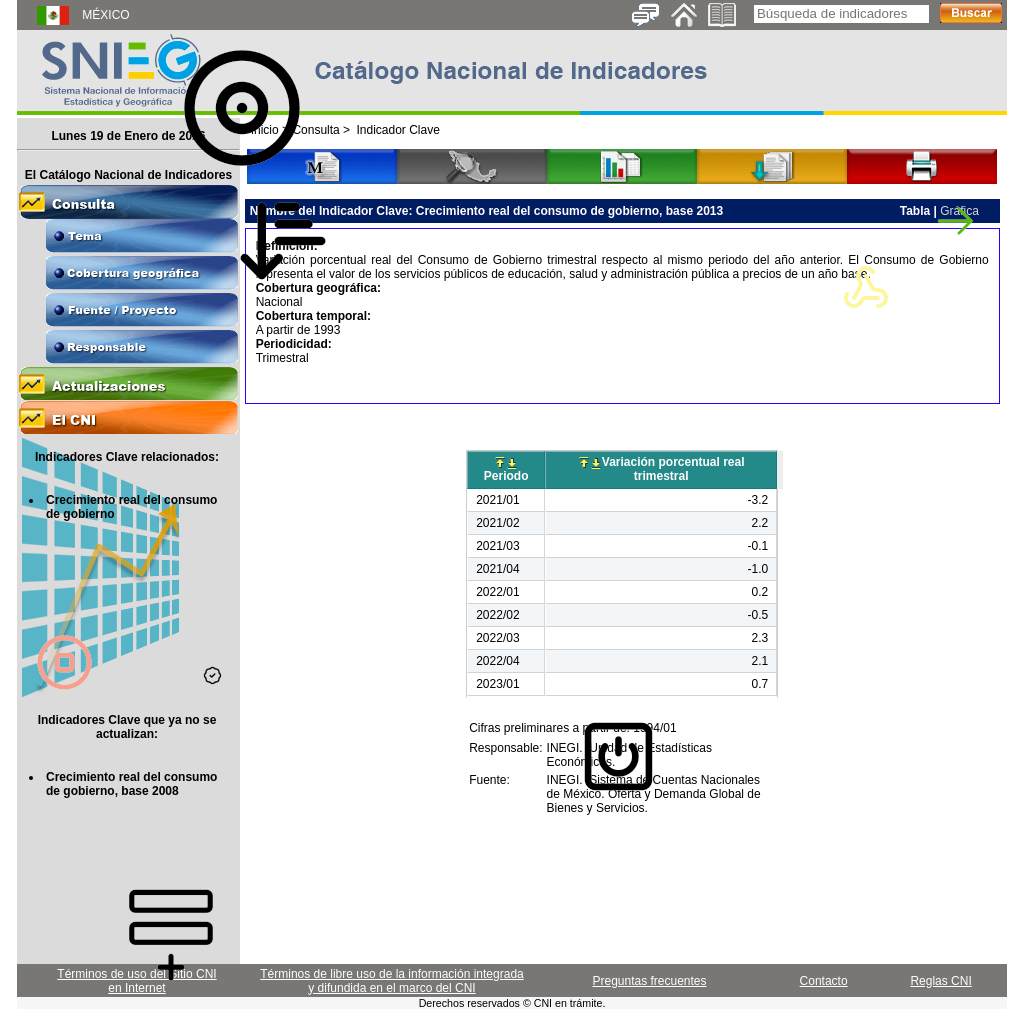 The height and width of the screenshot is (1017, 1024). Describe the element at coordinates (618, 756) in the screenshot. I see `toggle power on or off` at that location.